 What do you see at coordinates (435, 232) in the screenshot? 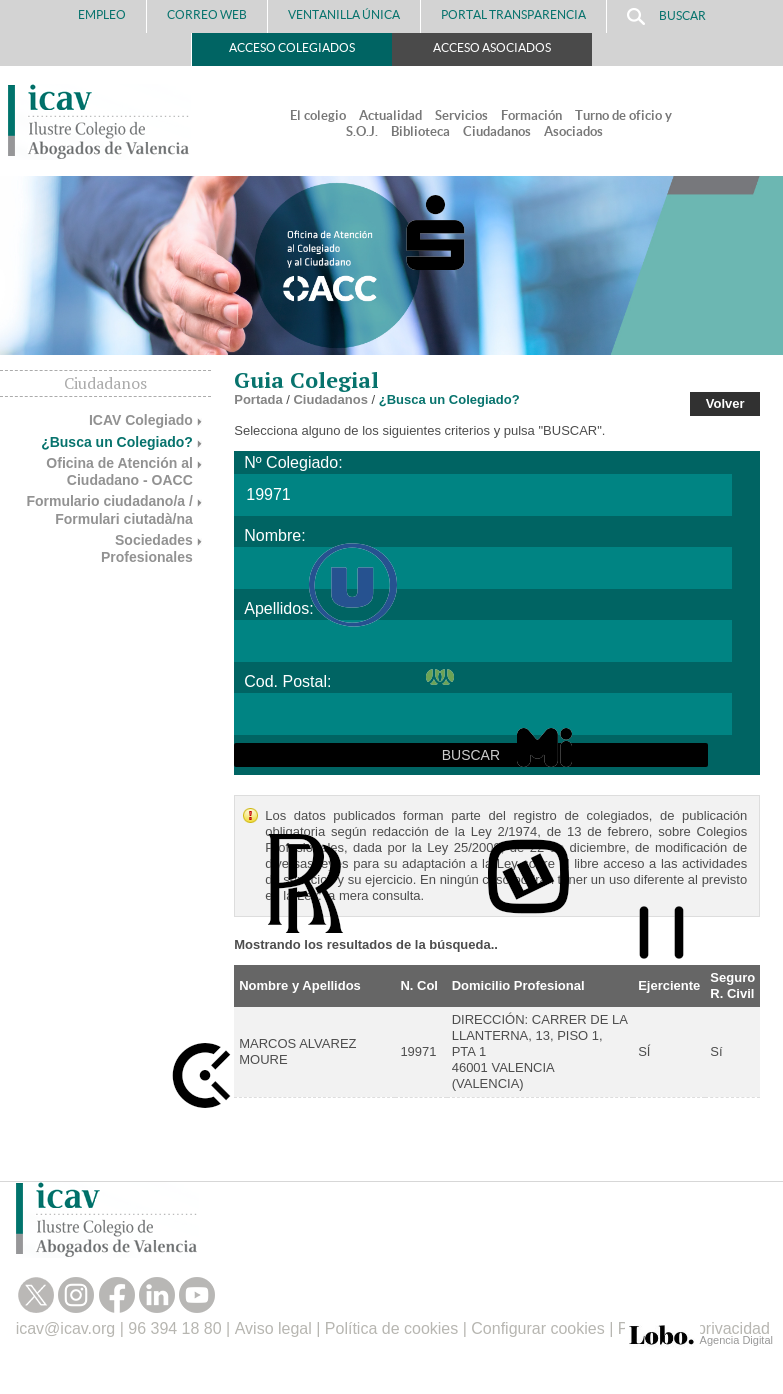
I see `open the Sparkasse banking app` at bounding box center [435, 232].